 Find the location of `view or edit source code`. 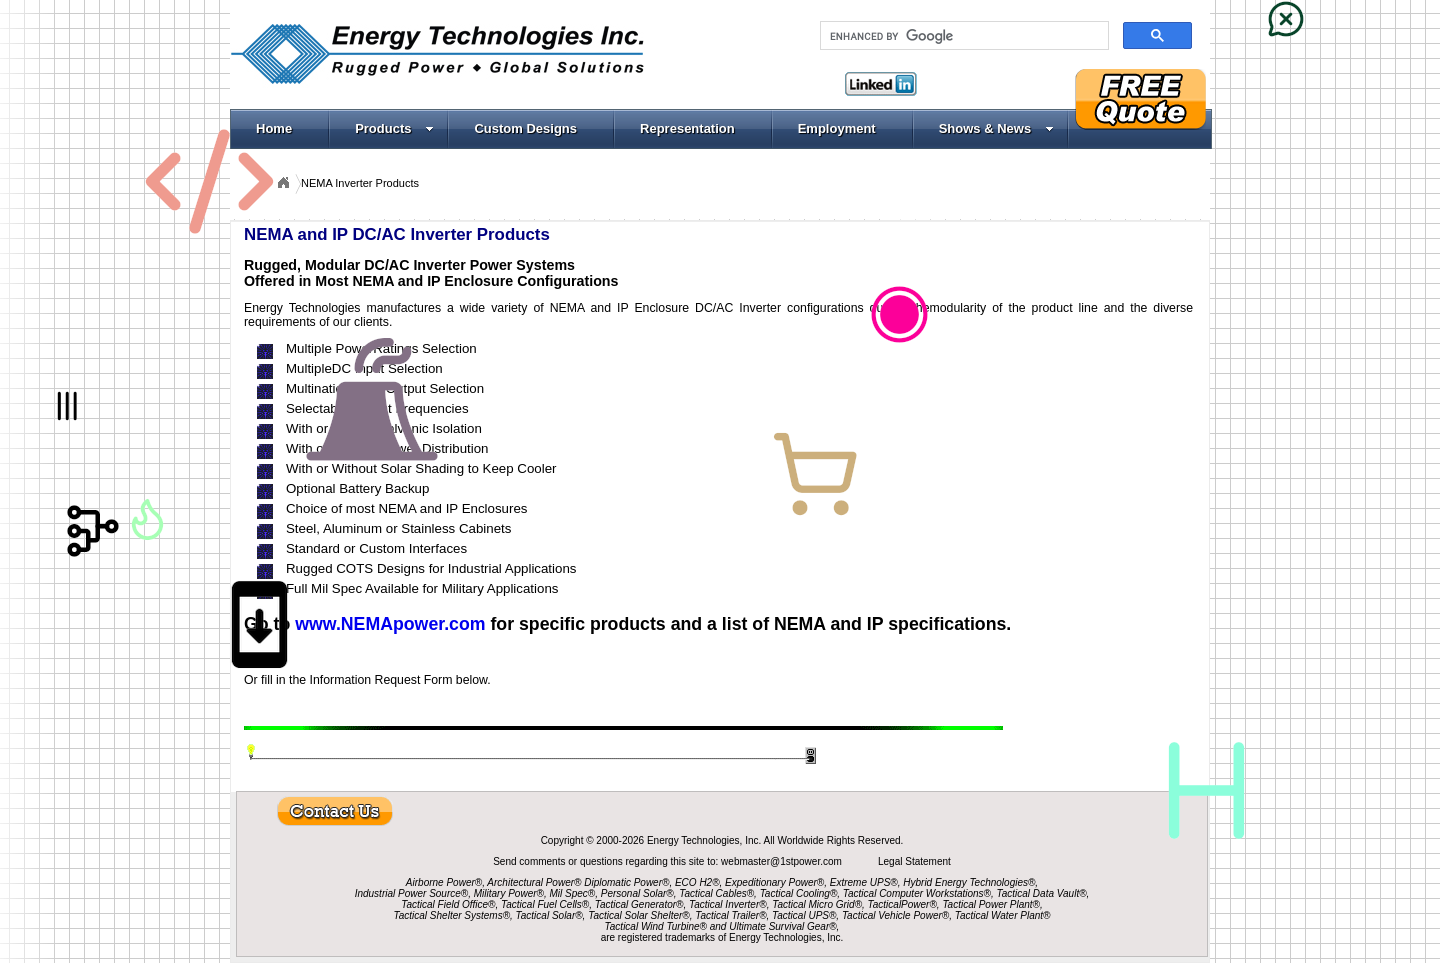

view or edit source code is located at coordinates (209, 181).